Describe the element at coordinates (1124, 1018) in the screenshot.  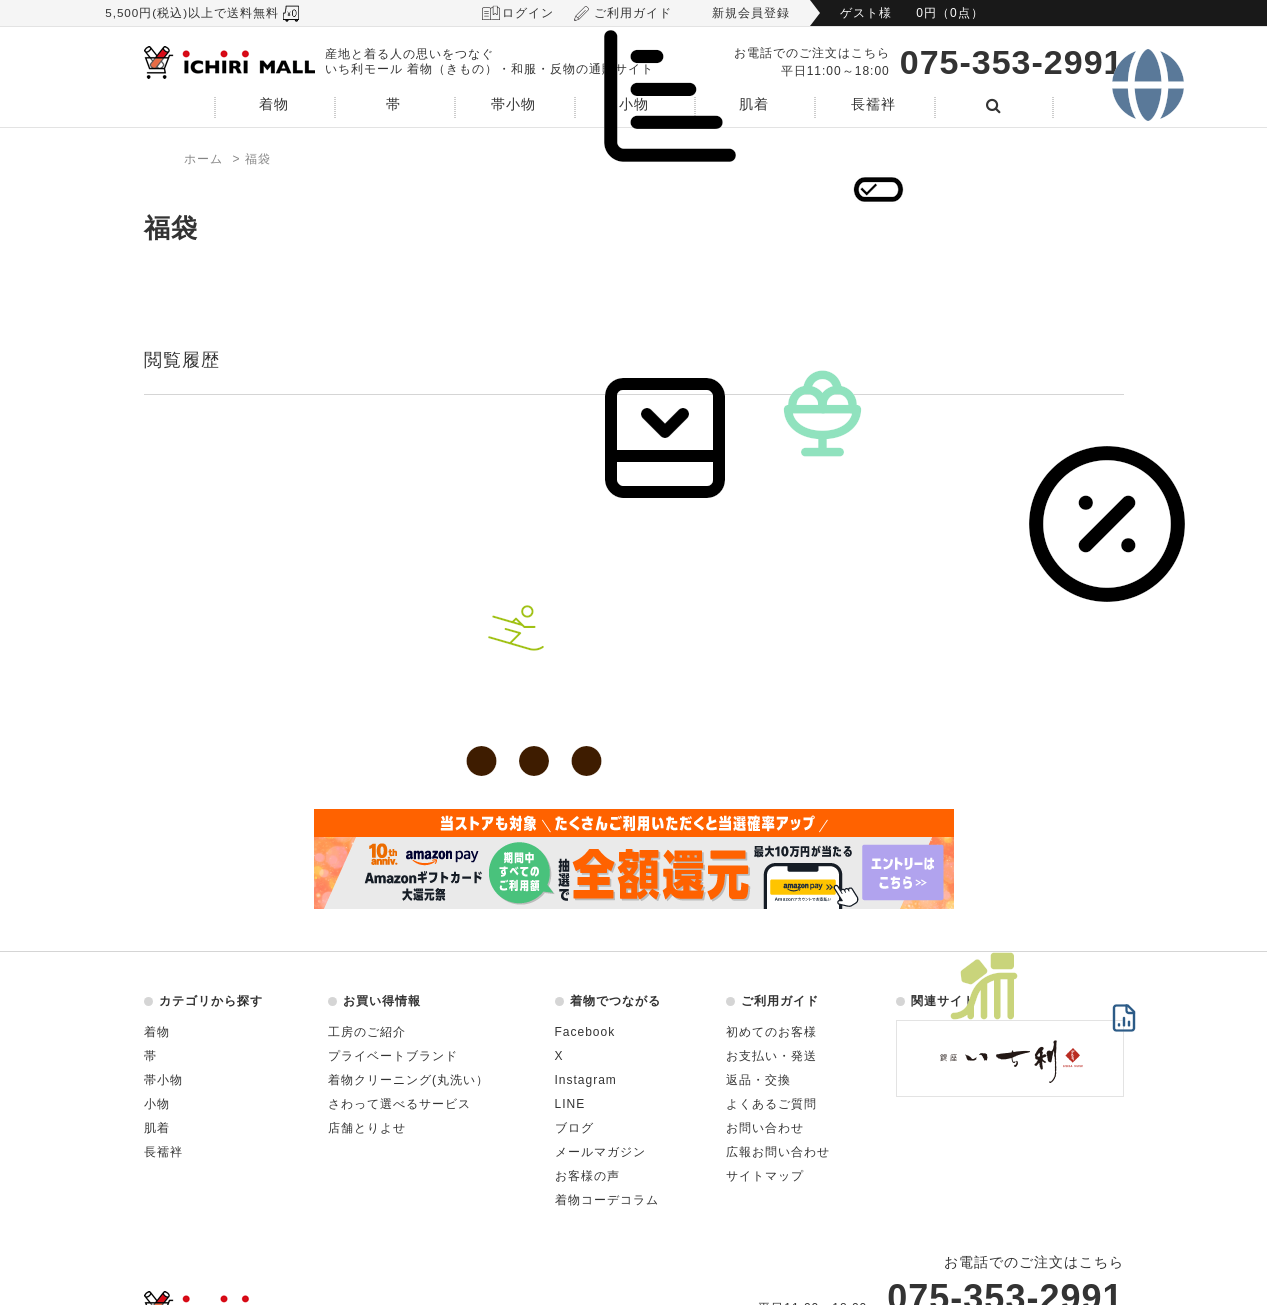
I see `view report or analytics file` at that location.